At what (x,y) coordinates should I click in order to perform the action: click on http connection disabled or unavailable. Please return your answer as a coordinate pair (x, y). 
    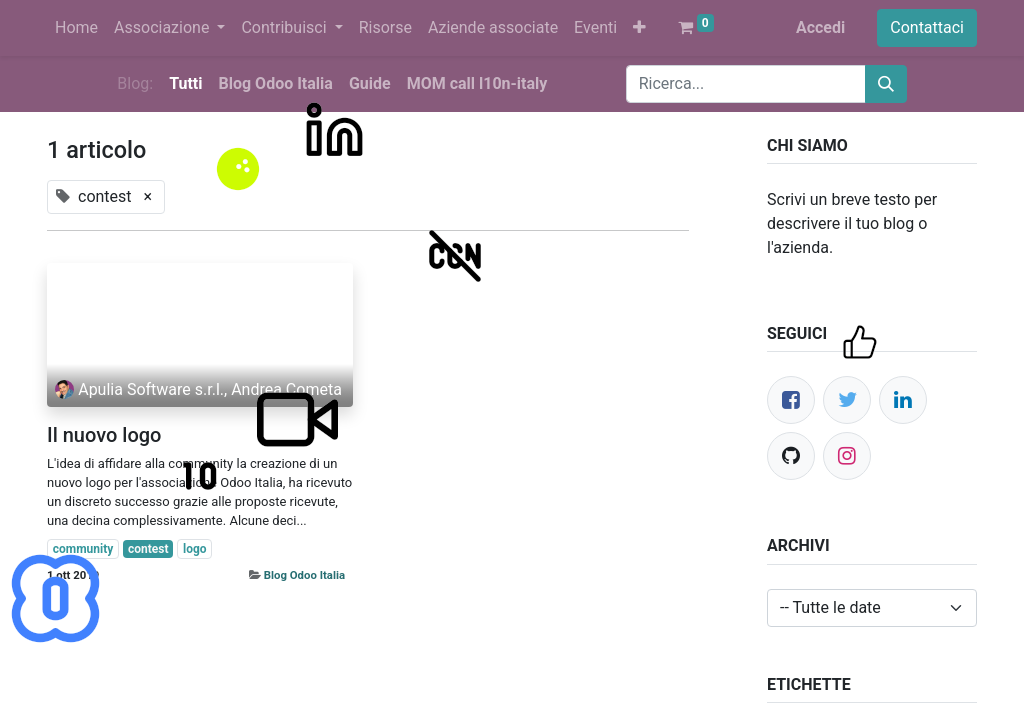
    Looking at the image, I should click on (455, 256).